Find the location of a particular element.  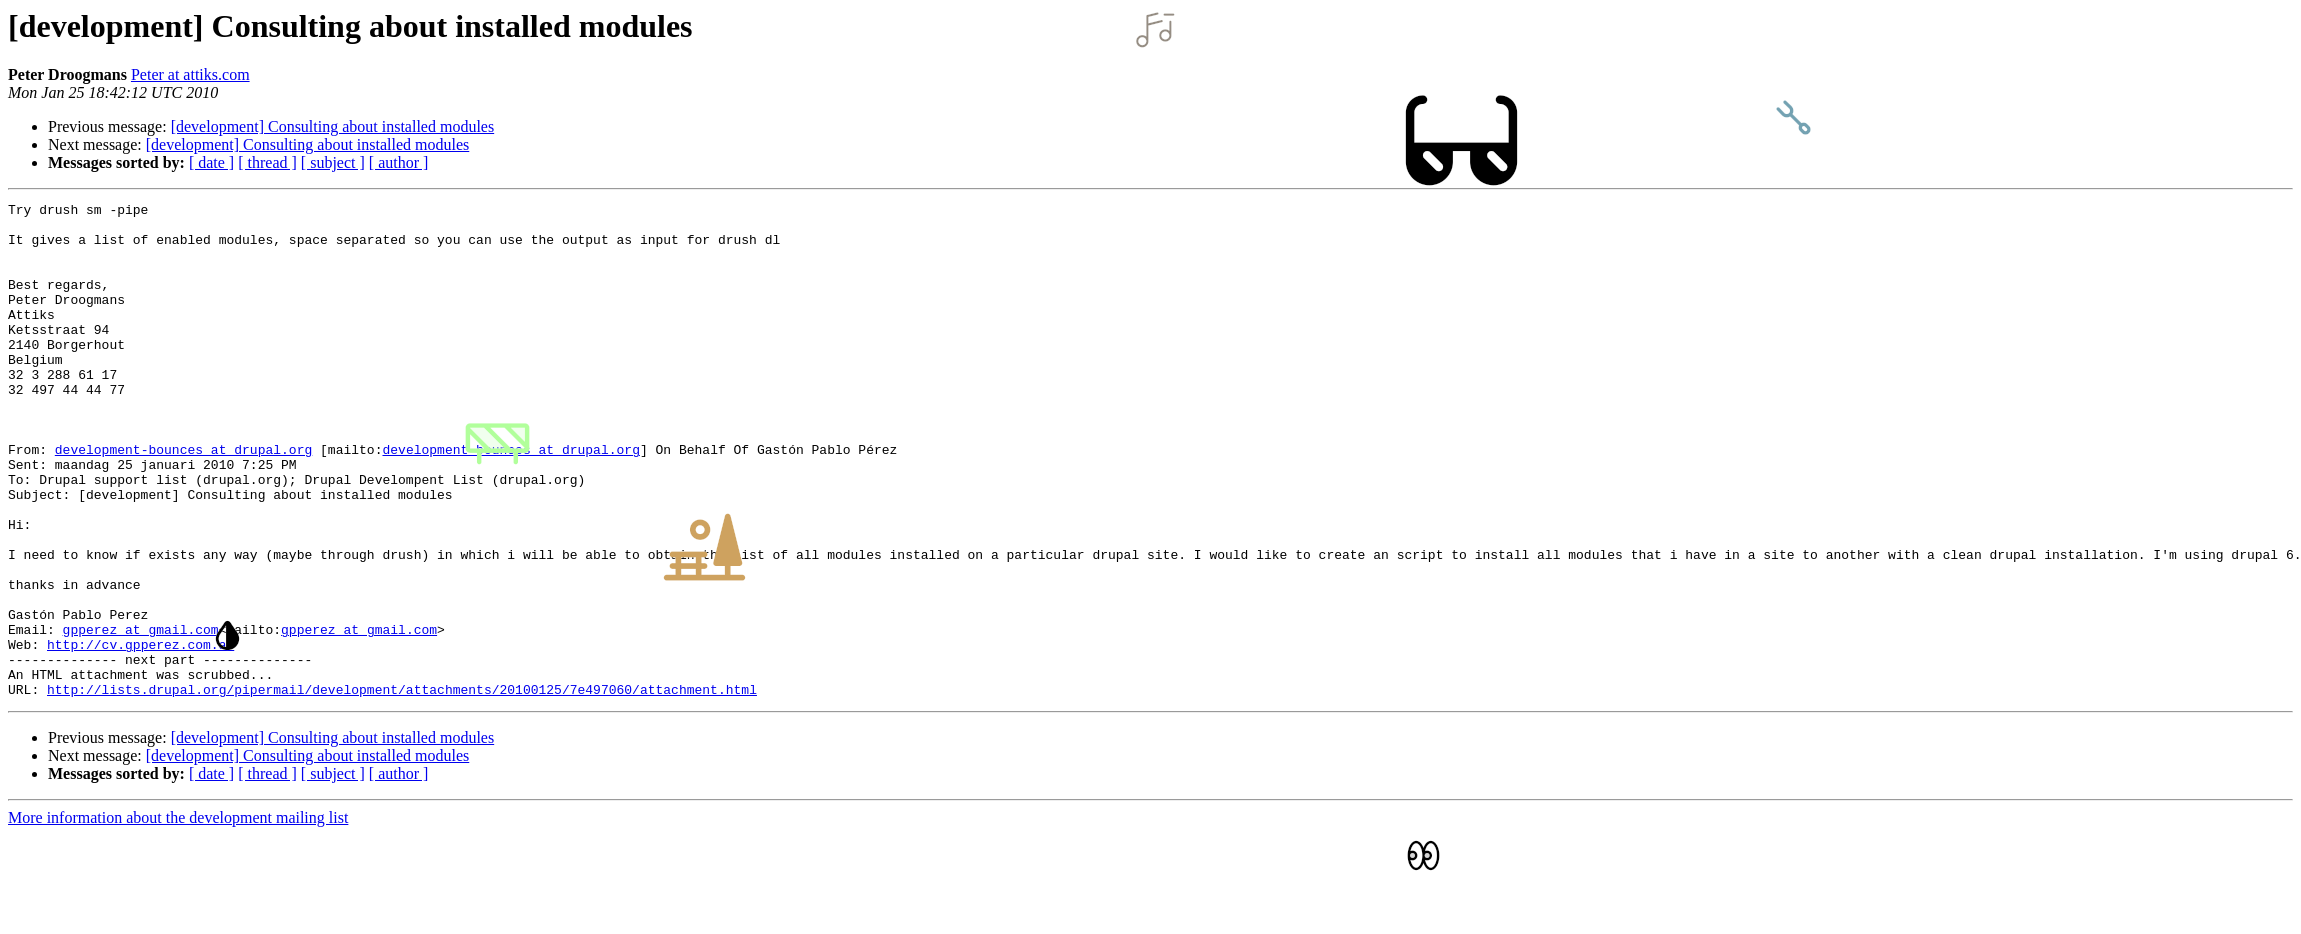

toggle cool or casual mode is located at coordinates (1461, 142).